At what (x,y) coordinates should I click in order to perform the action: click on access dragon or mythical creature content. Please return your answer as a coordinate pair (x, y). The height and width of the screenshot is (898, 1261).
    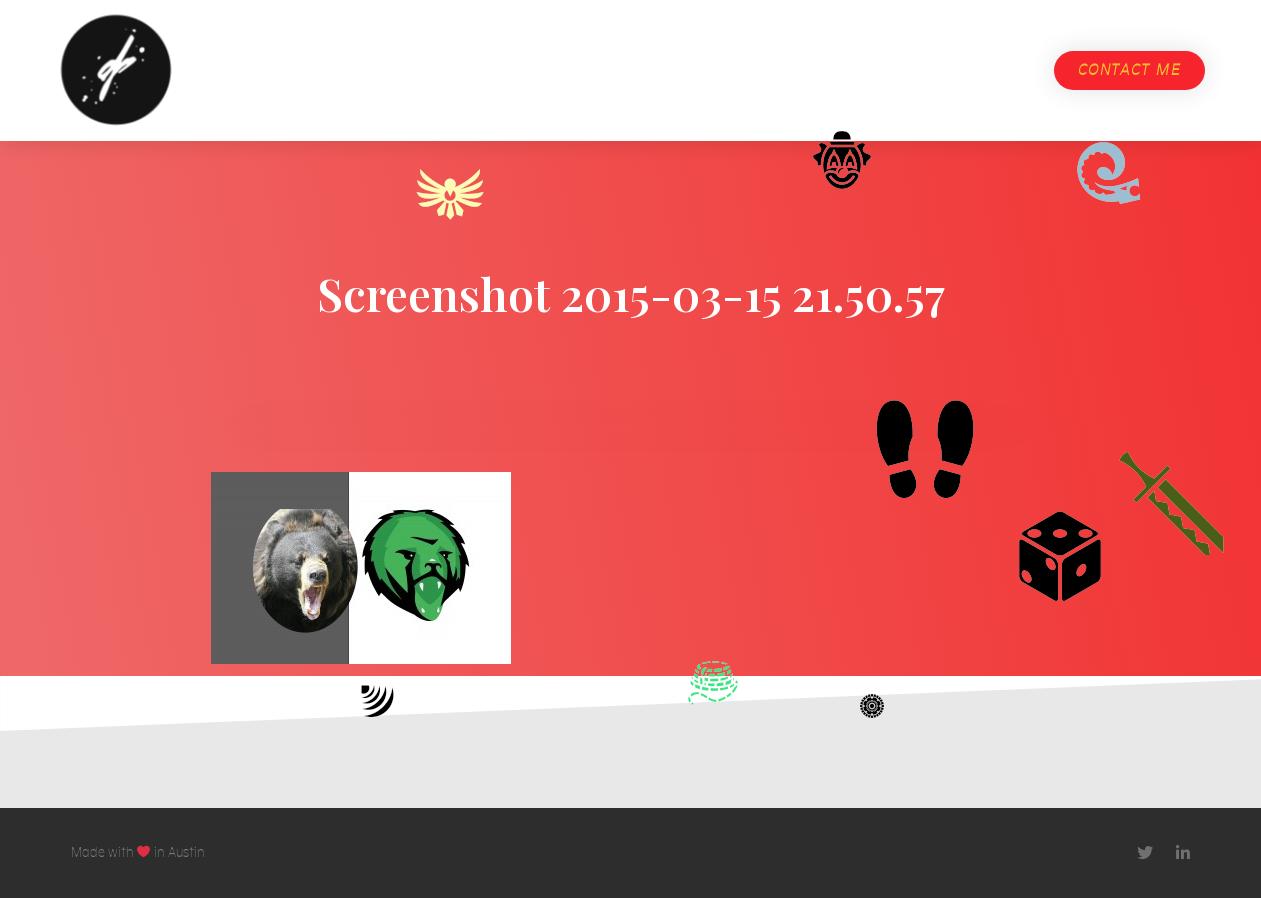
    Looking at the image, I should click on (1108, 173).